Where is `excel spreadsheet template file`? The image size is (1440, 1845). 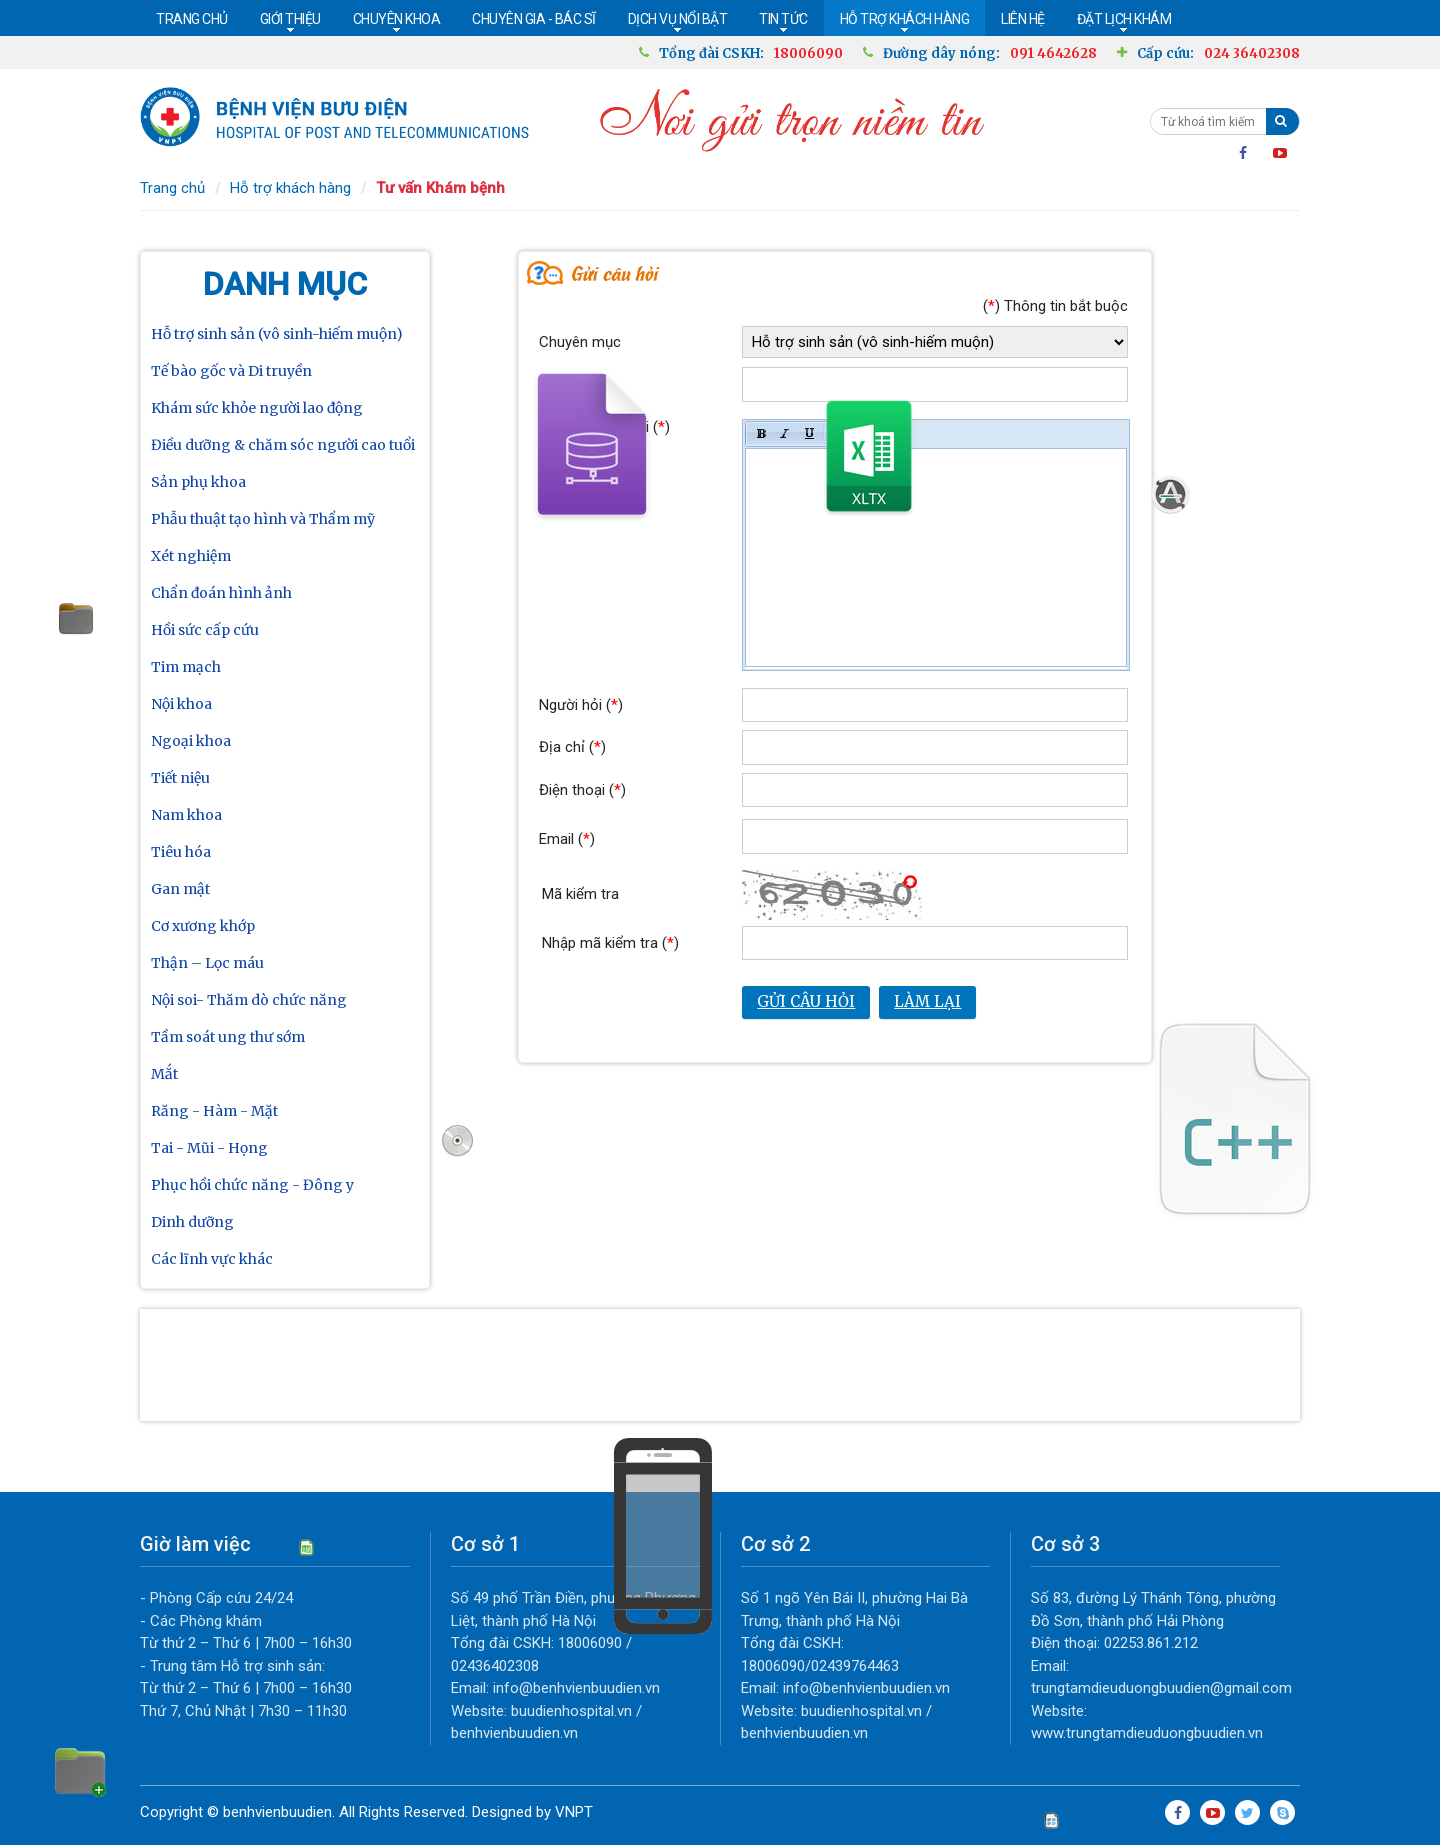 excel spreadsheet template file is located at coordinates (869, 458).